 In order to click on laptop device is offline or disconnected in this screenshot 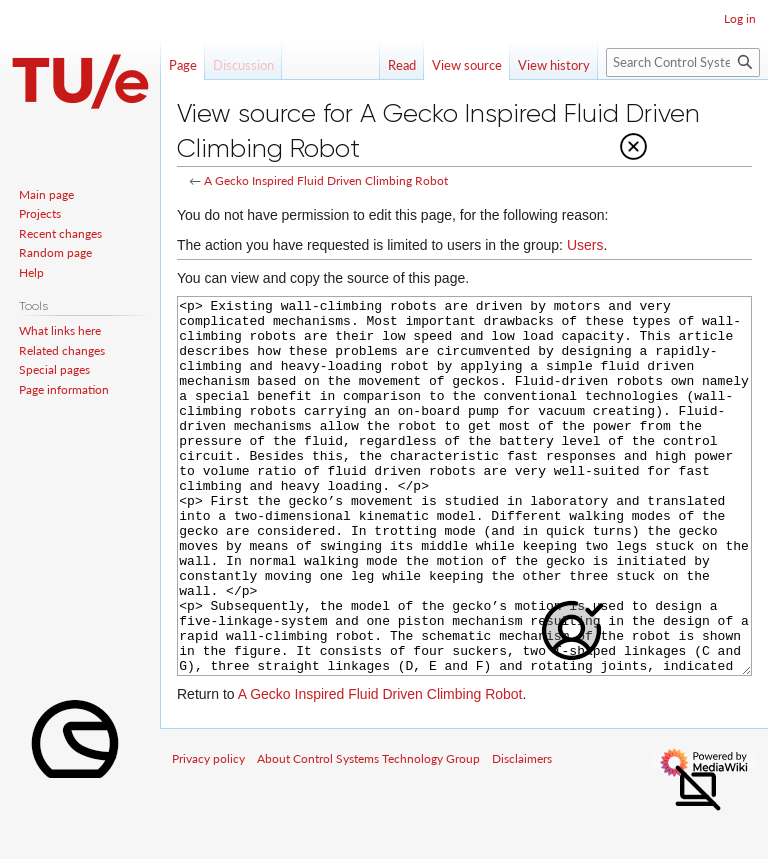, I will do `click(698, 788)`.